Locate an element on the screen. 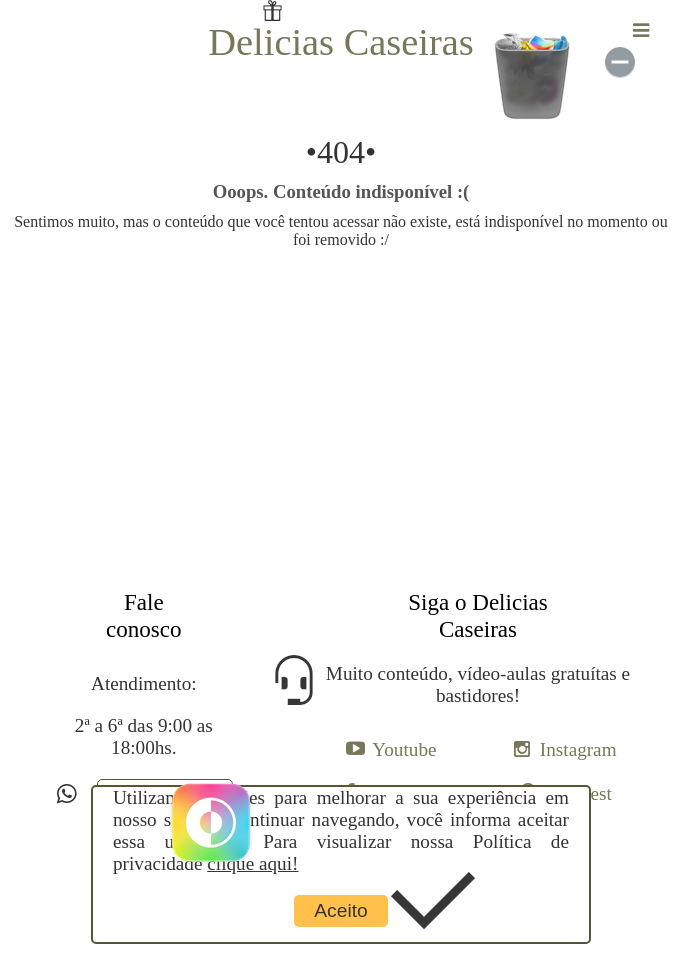 The height and width of the screenshot is (954, 682). audio or headset settings is located at coordinates (294, 680).